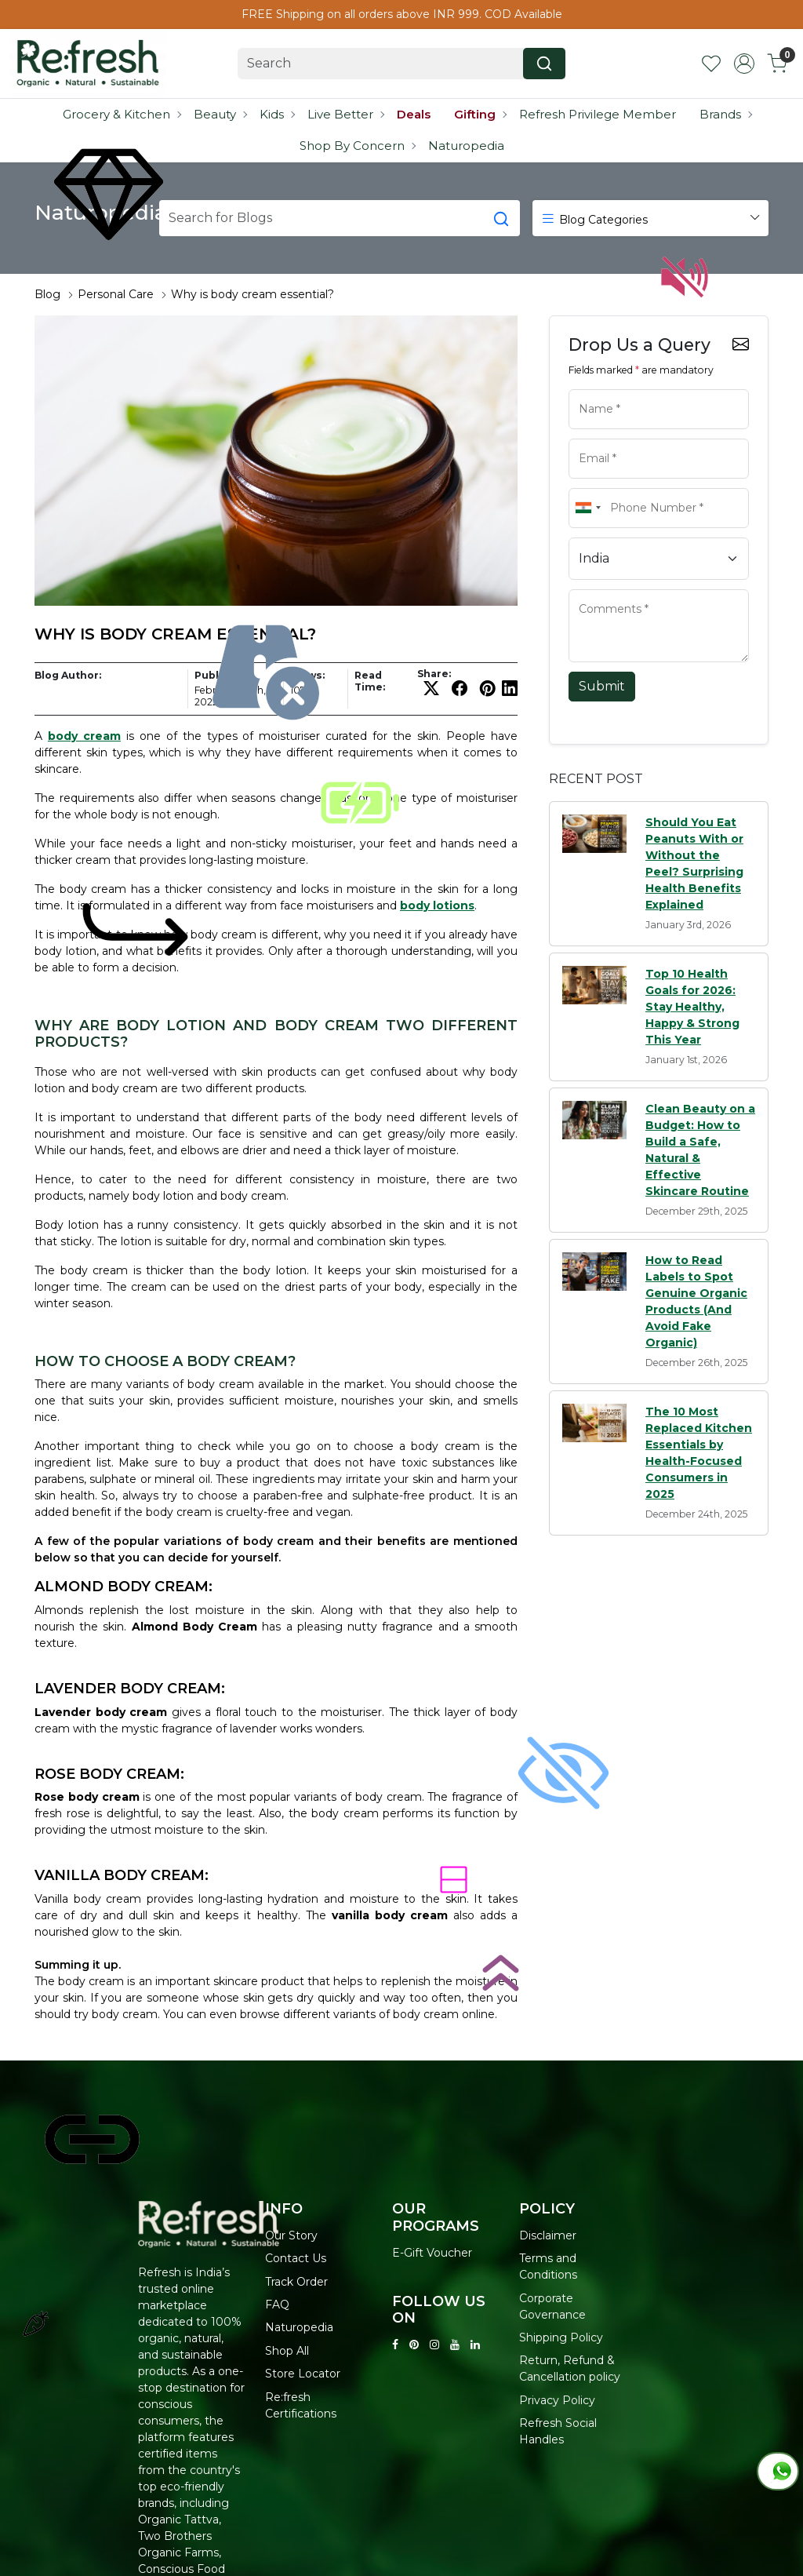  Describe the element at coordinates (360, 803) in the screenshot. I see `indicates device is currently charging` at that location.